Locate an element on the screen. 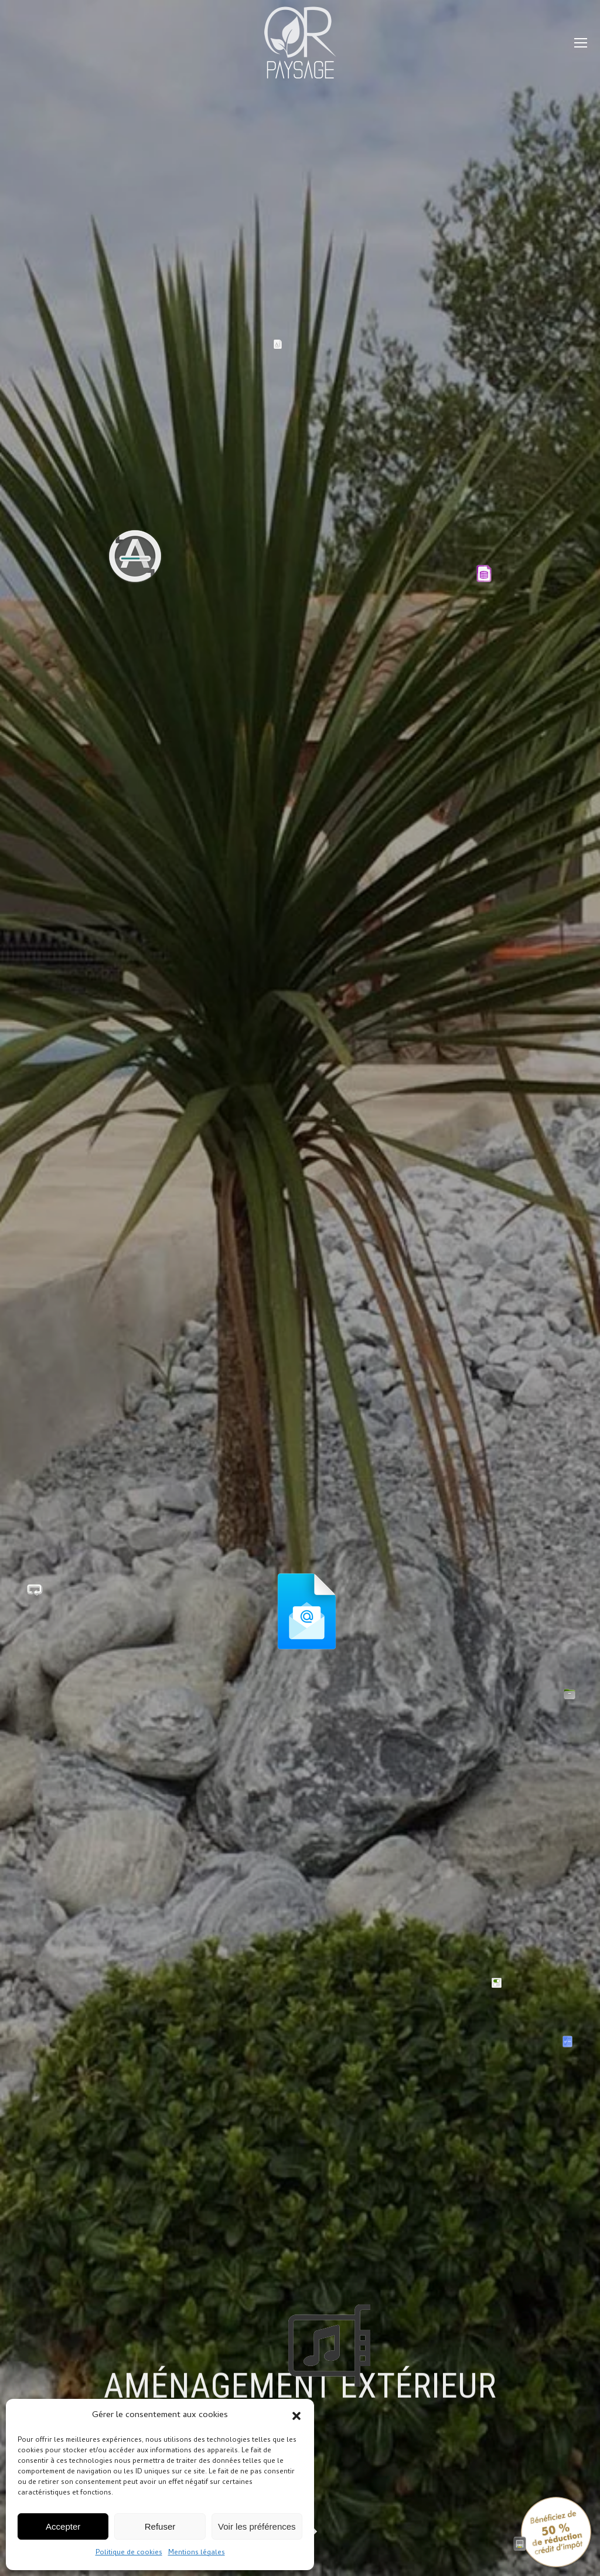 This screenshot has height=2576, width=600. an email message file or .eml attachment is located at coordinates (306, 1613).